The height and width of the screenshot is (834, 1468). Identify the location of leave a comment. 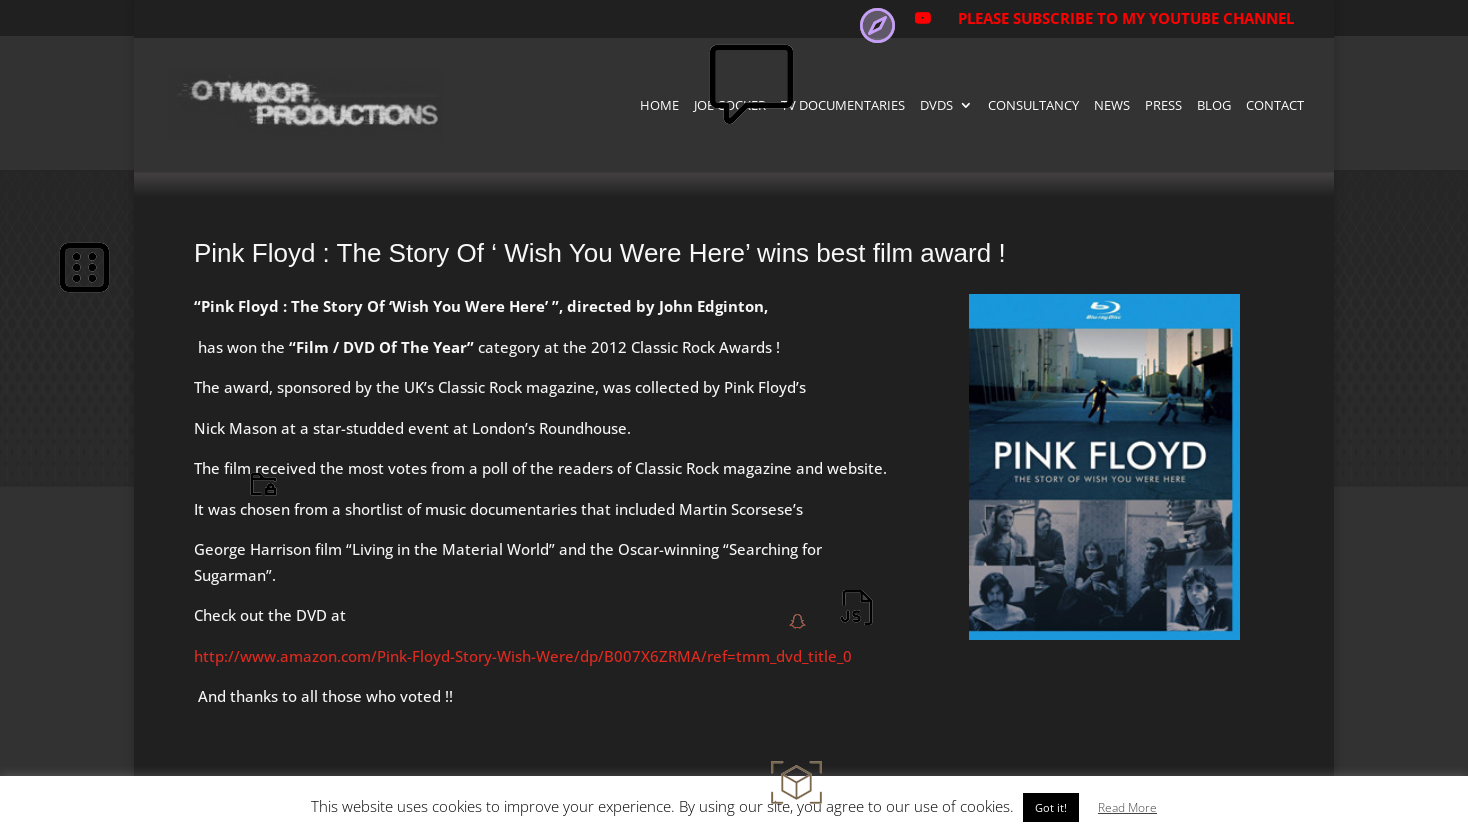
(751, 82).